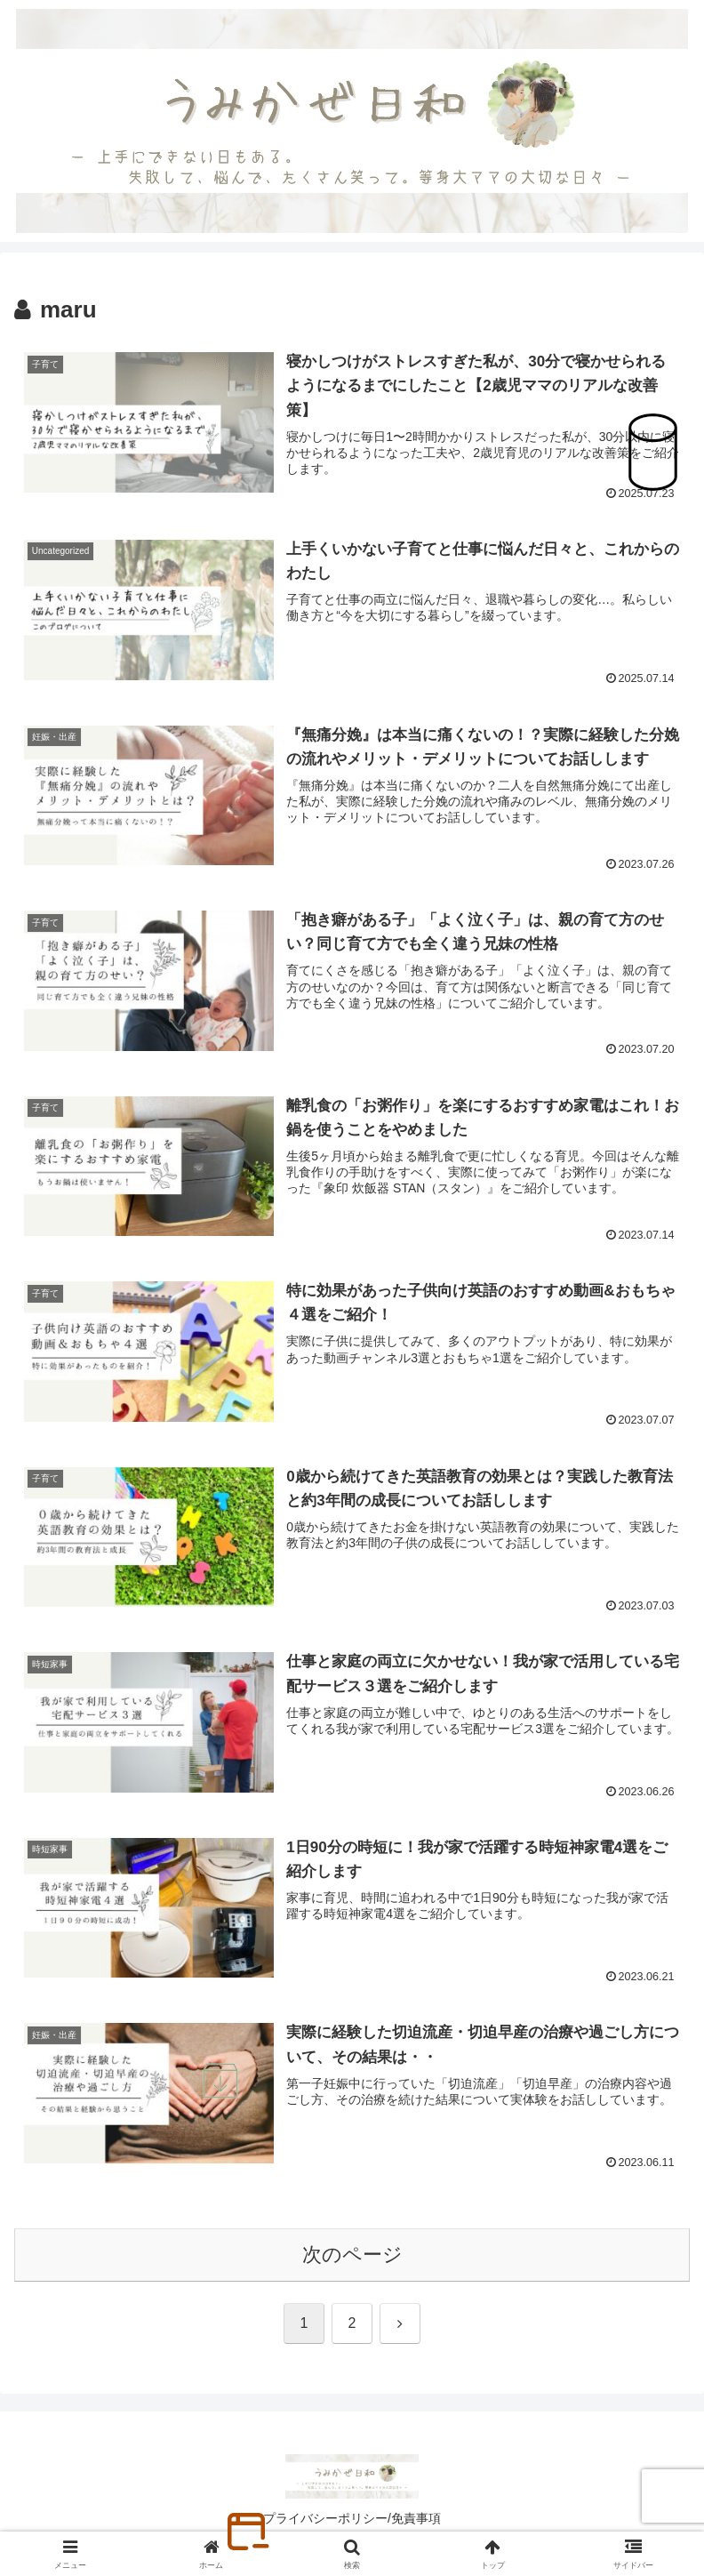  What do you see at coordinates (220, 2081) in the screenshot?
I see `download to storage or archive` at bounding box center [220, 2081].